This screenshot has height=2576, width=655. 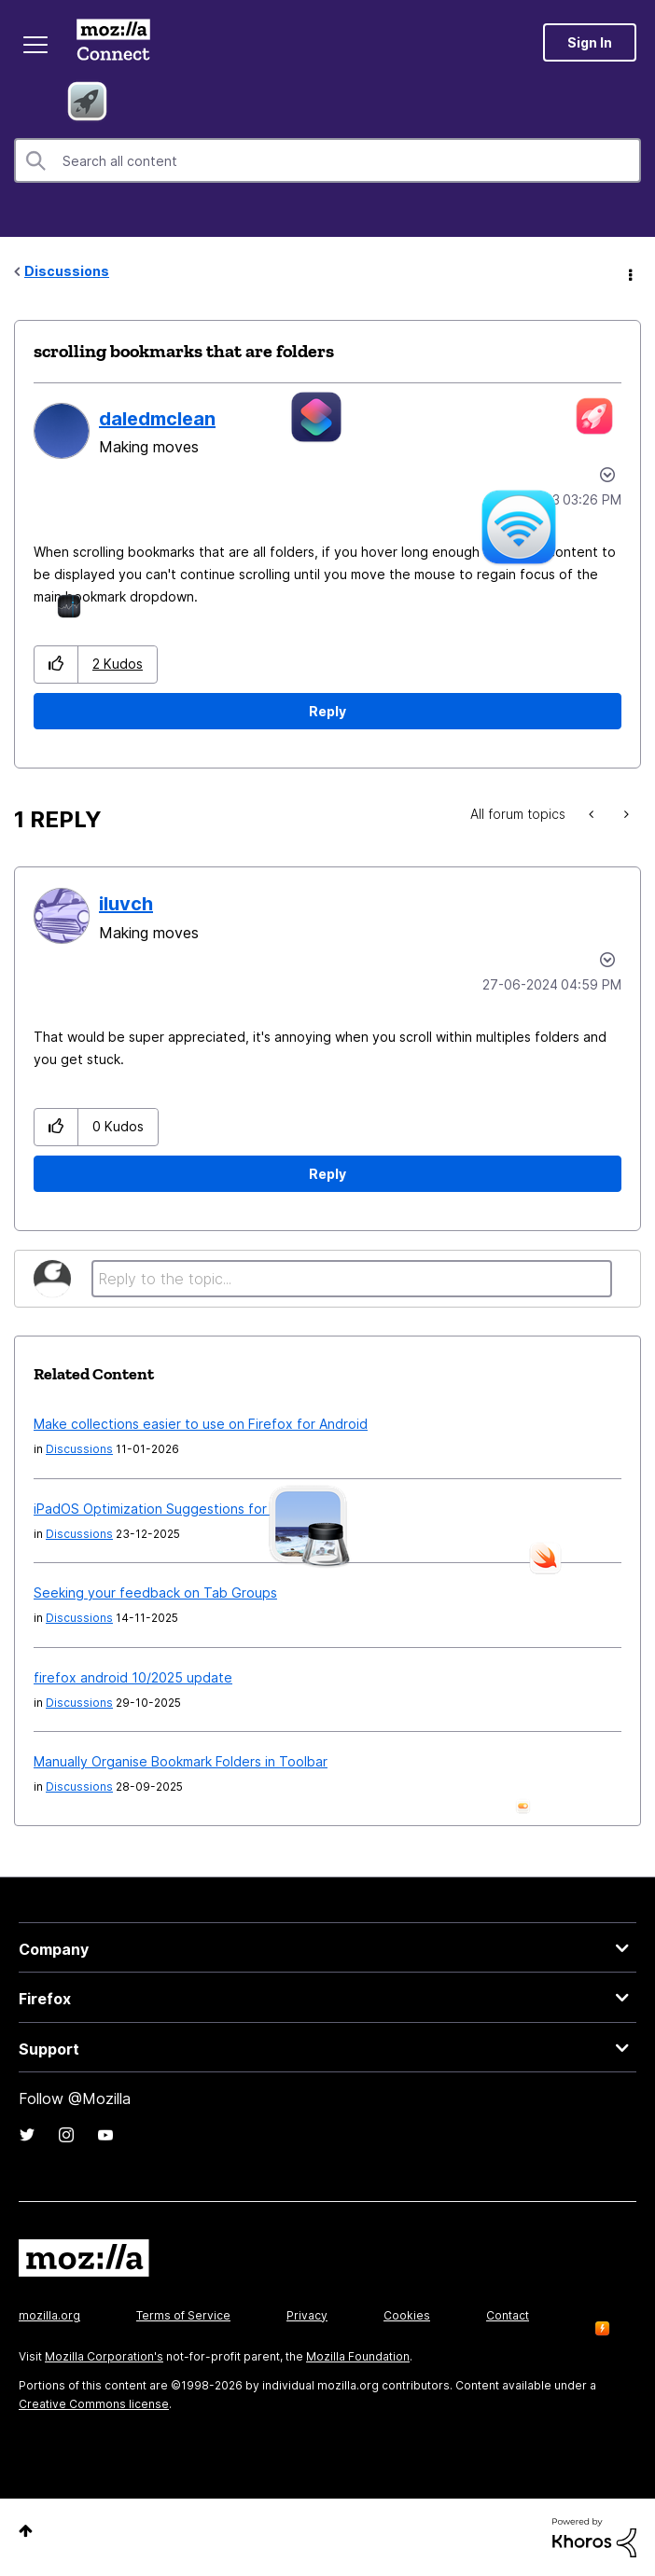 What do you see at coordinates (316, 417) in the screenshot?
I see `open the Shortcuts app` at bounding box center [316, 417].